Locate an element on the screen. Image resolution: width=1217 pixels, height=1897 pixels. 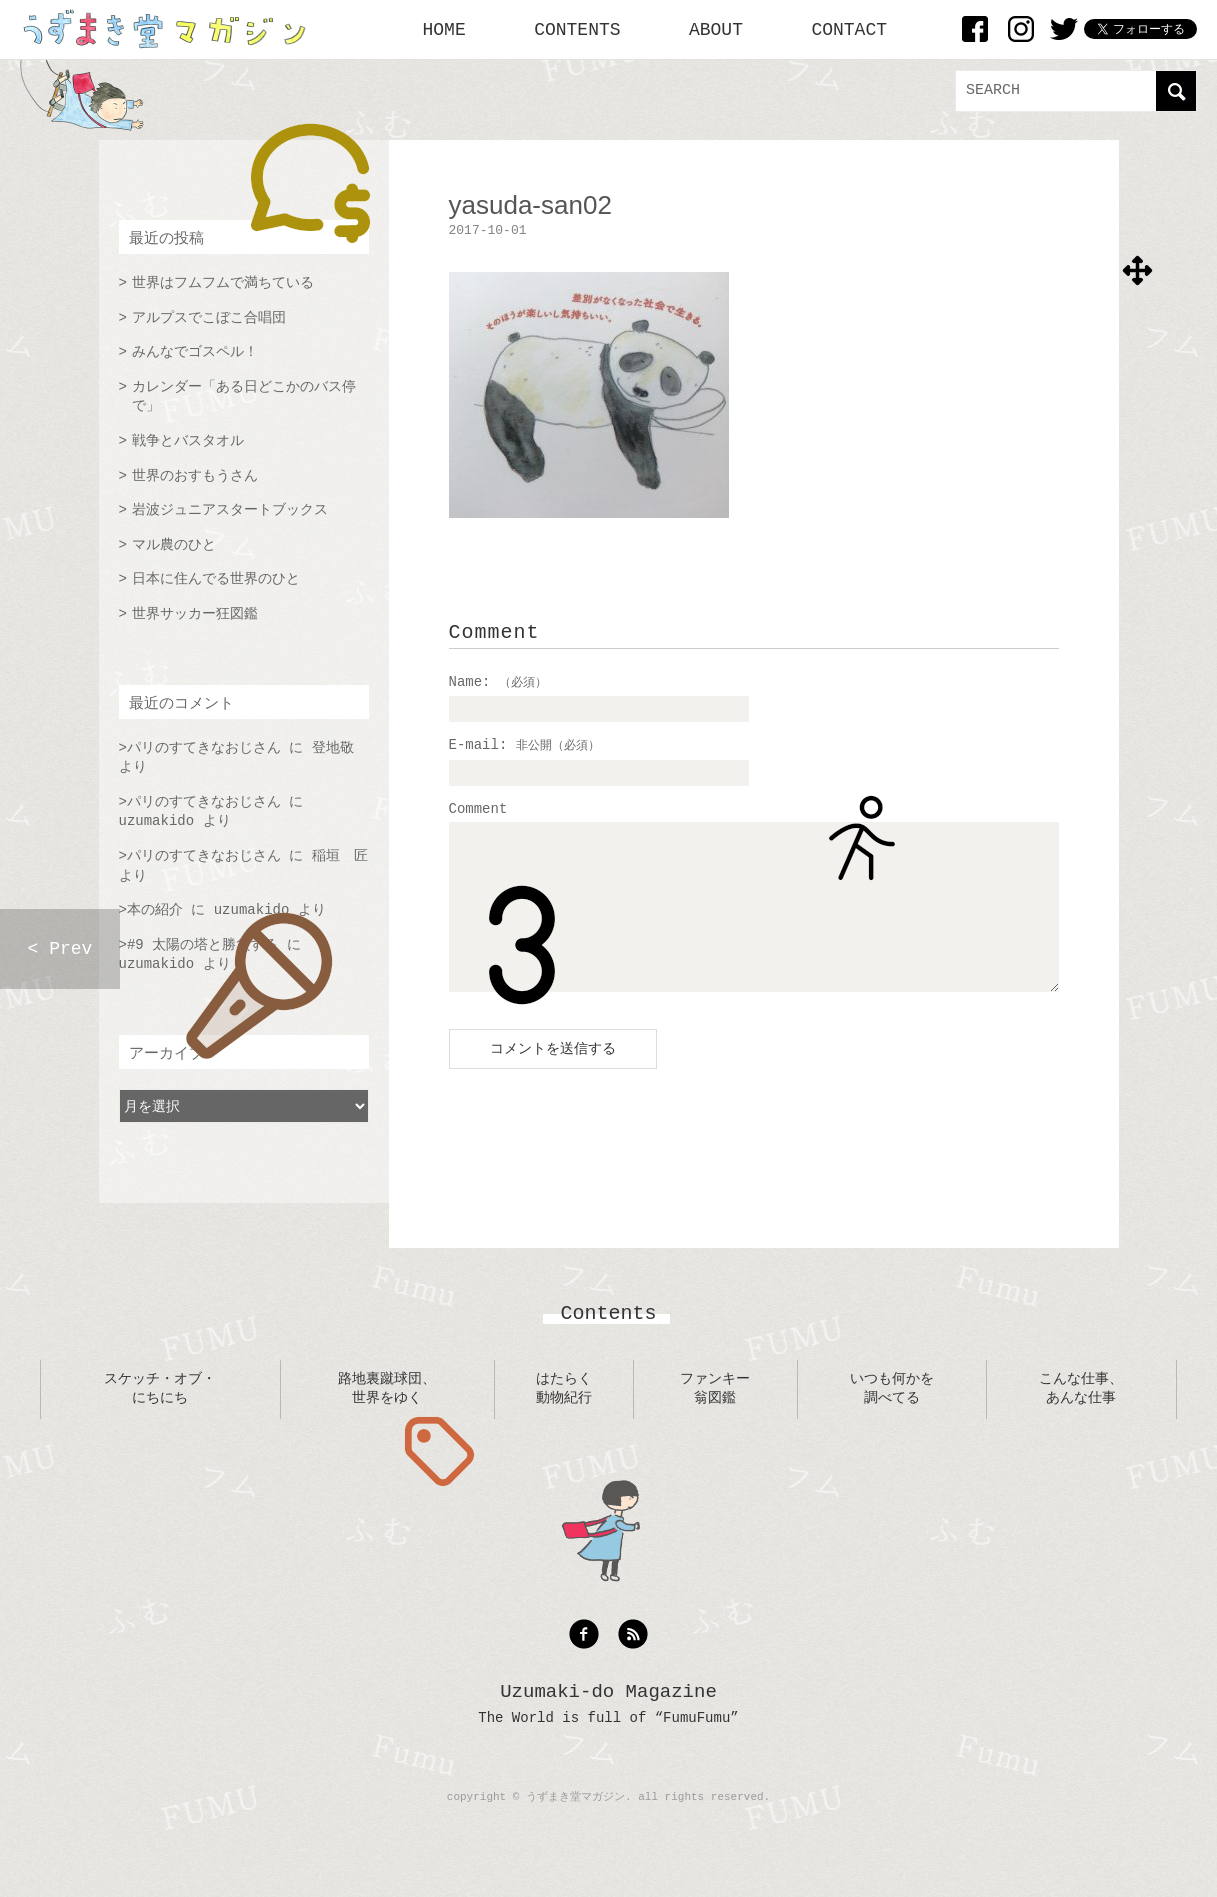
move or drag an element freely is located at coordinates (1137, 270).